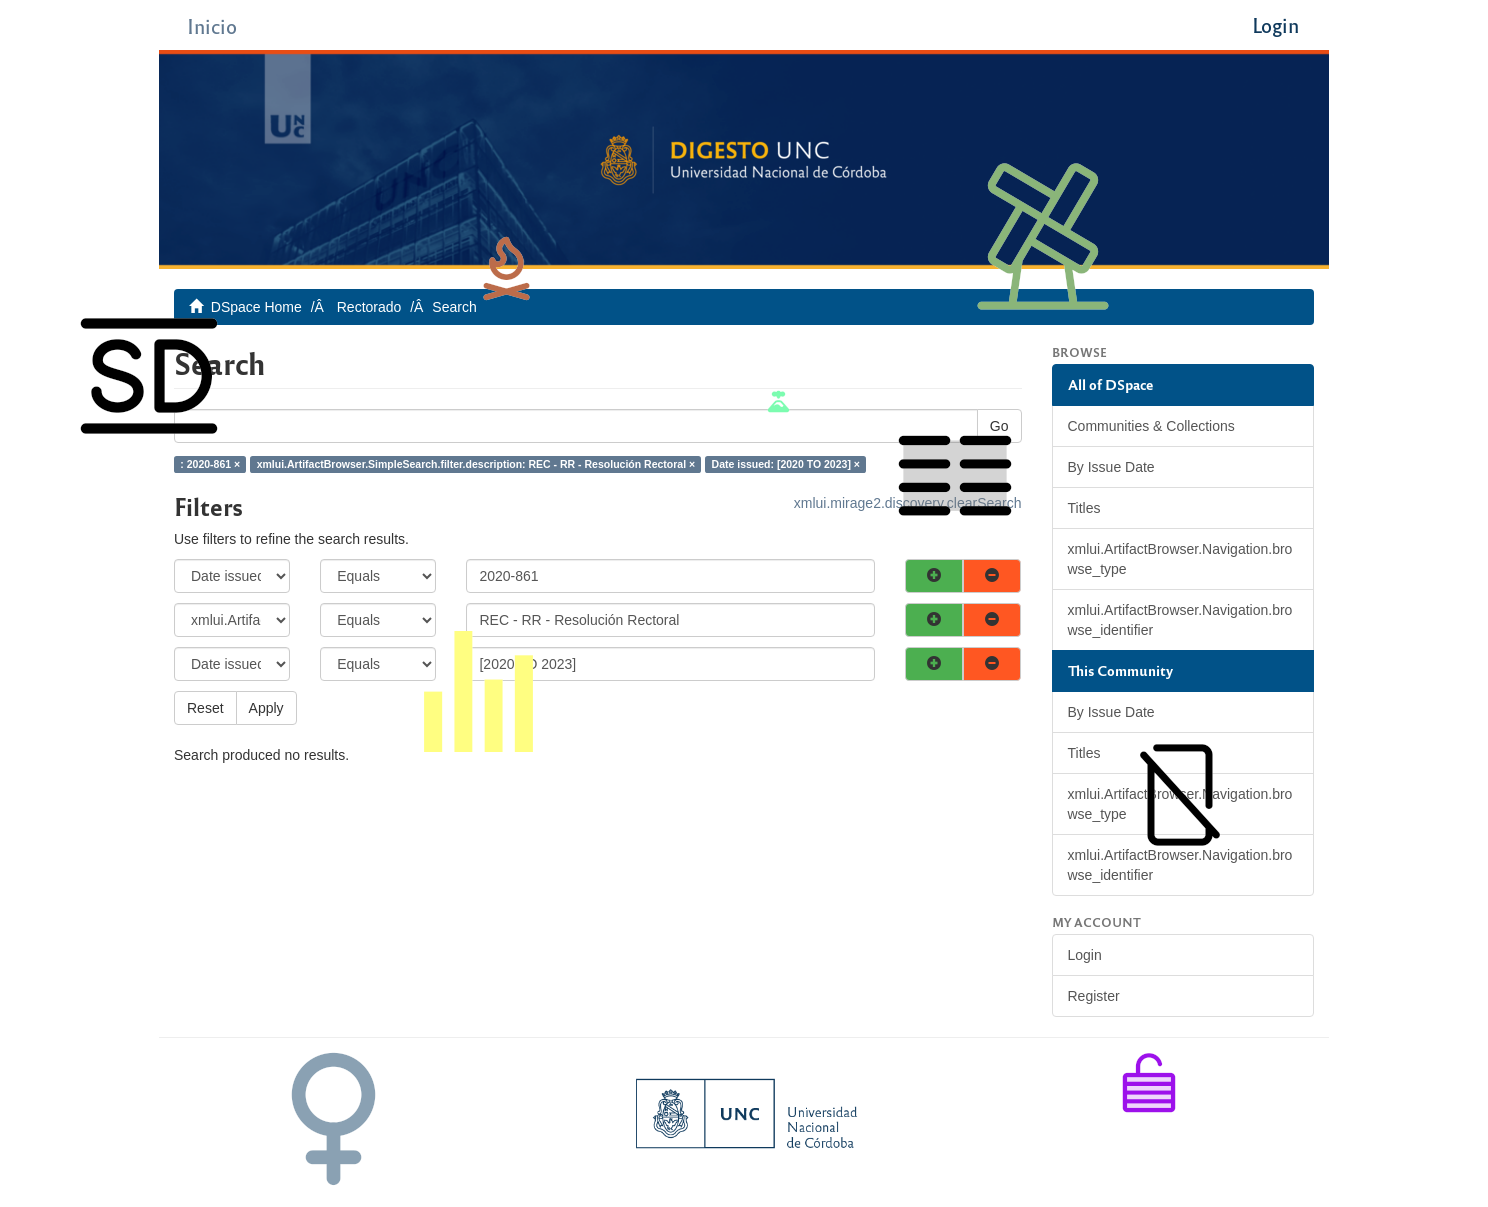  I want to click on indicates volcanic or geothermal activity, so click(778, 401).